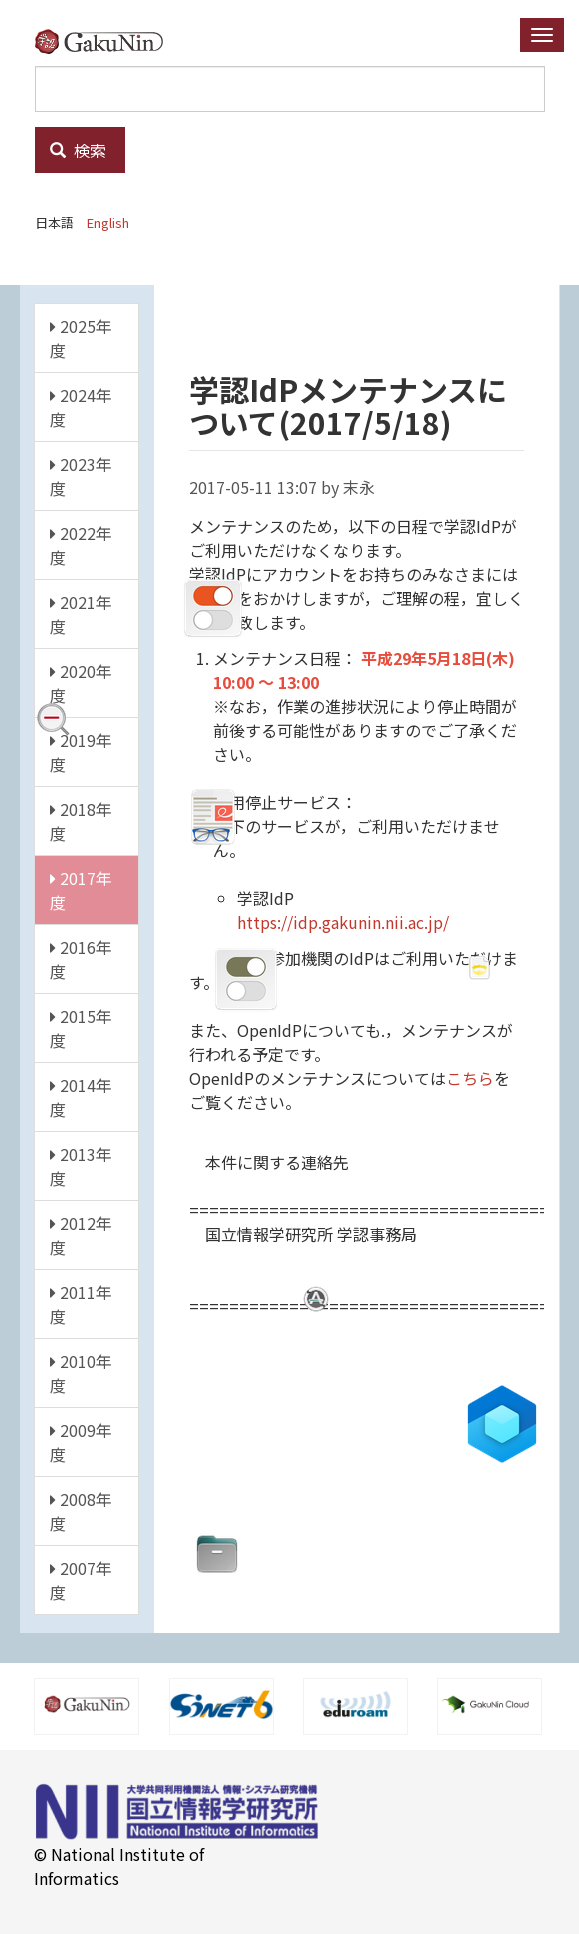  What do you see at coordinates (53, 719) in the screenshot?
I see `zoom out of the current view` at bounding box center [53, 719].